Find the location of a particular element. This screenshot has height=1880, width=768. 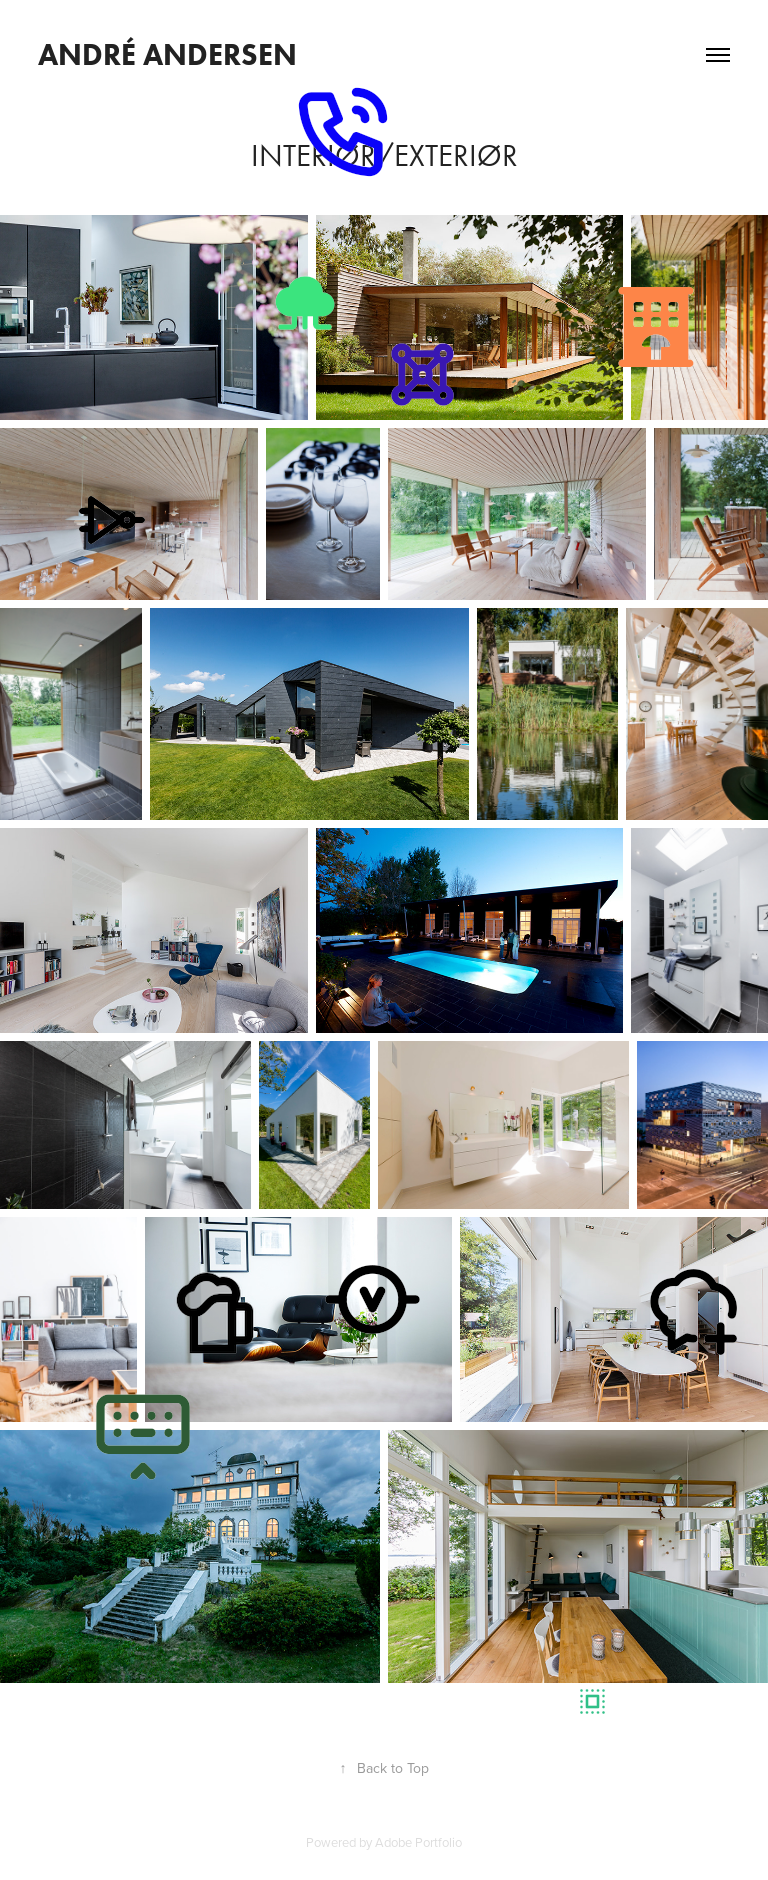

find nearby hotels or accommodations is located at coordinates (656, 327).